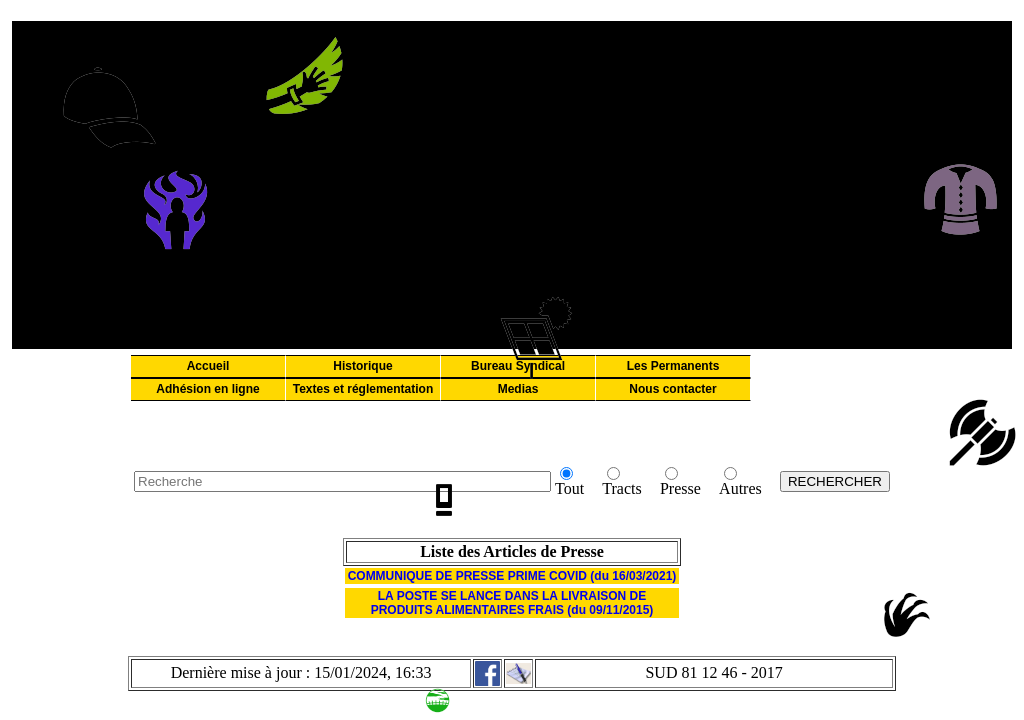 Image resolution: width=1024 pixels, height=720 pixels. What do you see at coordinates (437, 700) in the screenshot?
I see `access farm or agricultural settings` at bounding box center [437, 700].